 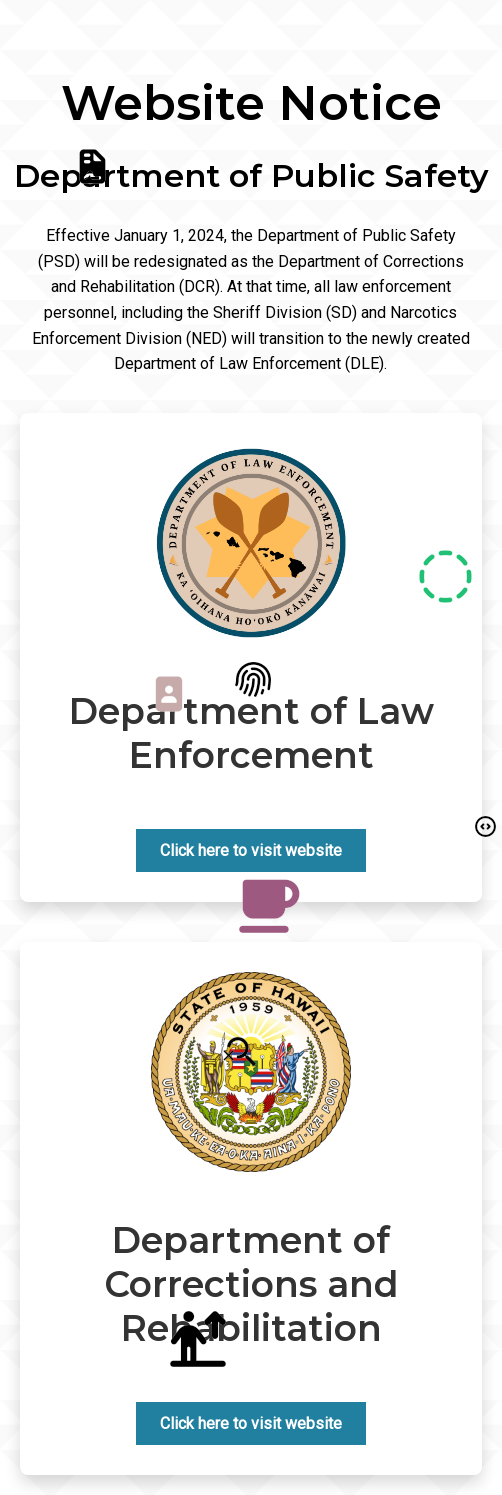 I want to click on access code editor or developer tools, so click(x=485, y=826).